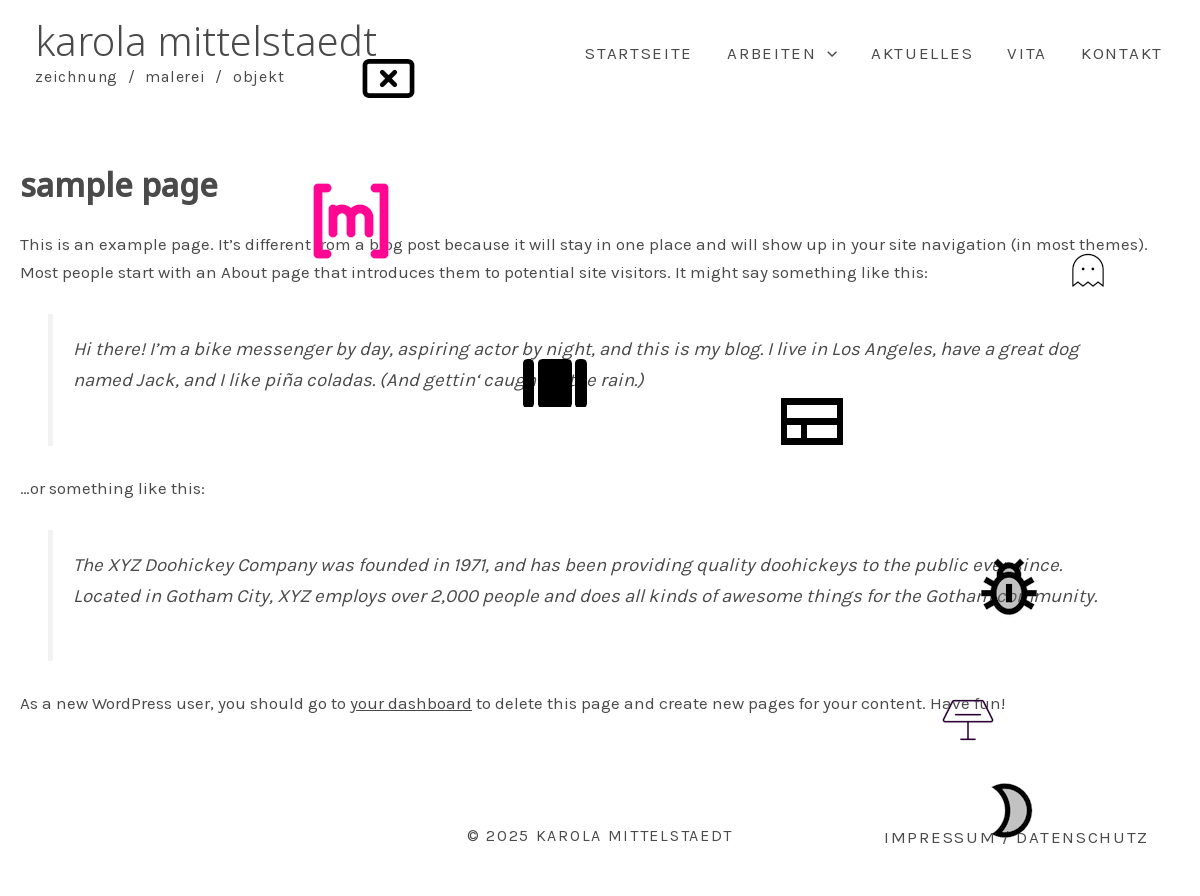 This screenshot has height=896, width=1200. I want to click on toggle ghost mode or invisible status, so click(1088, 271).